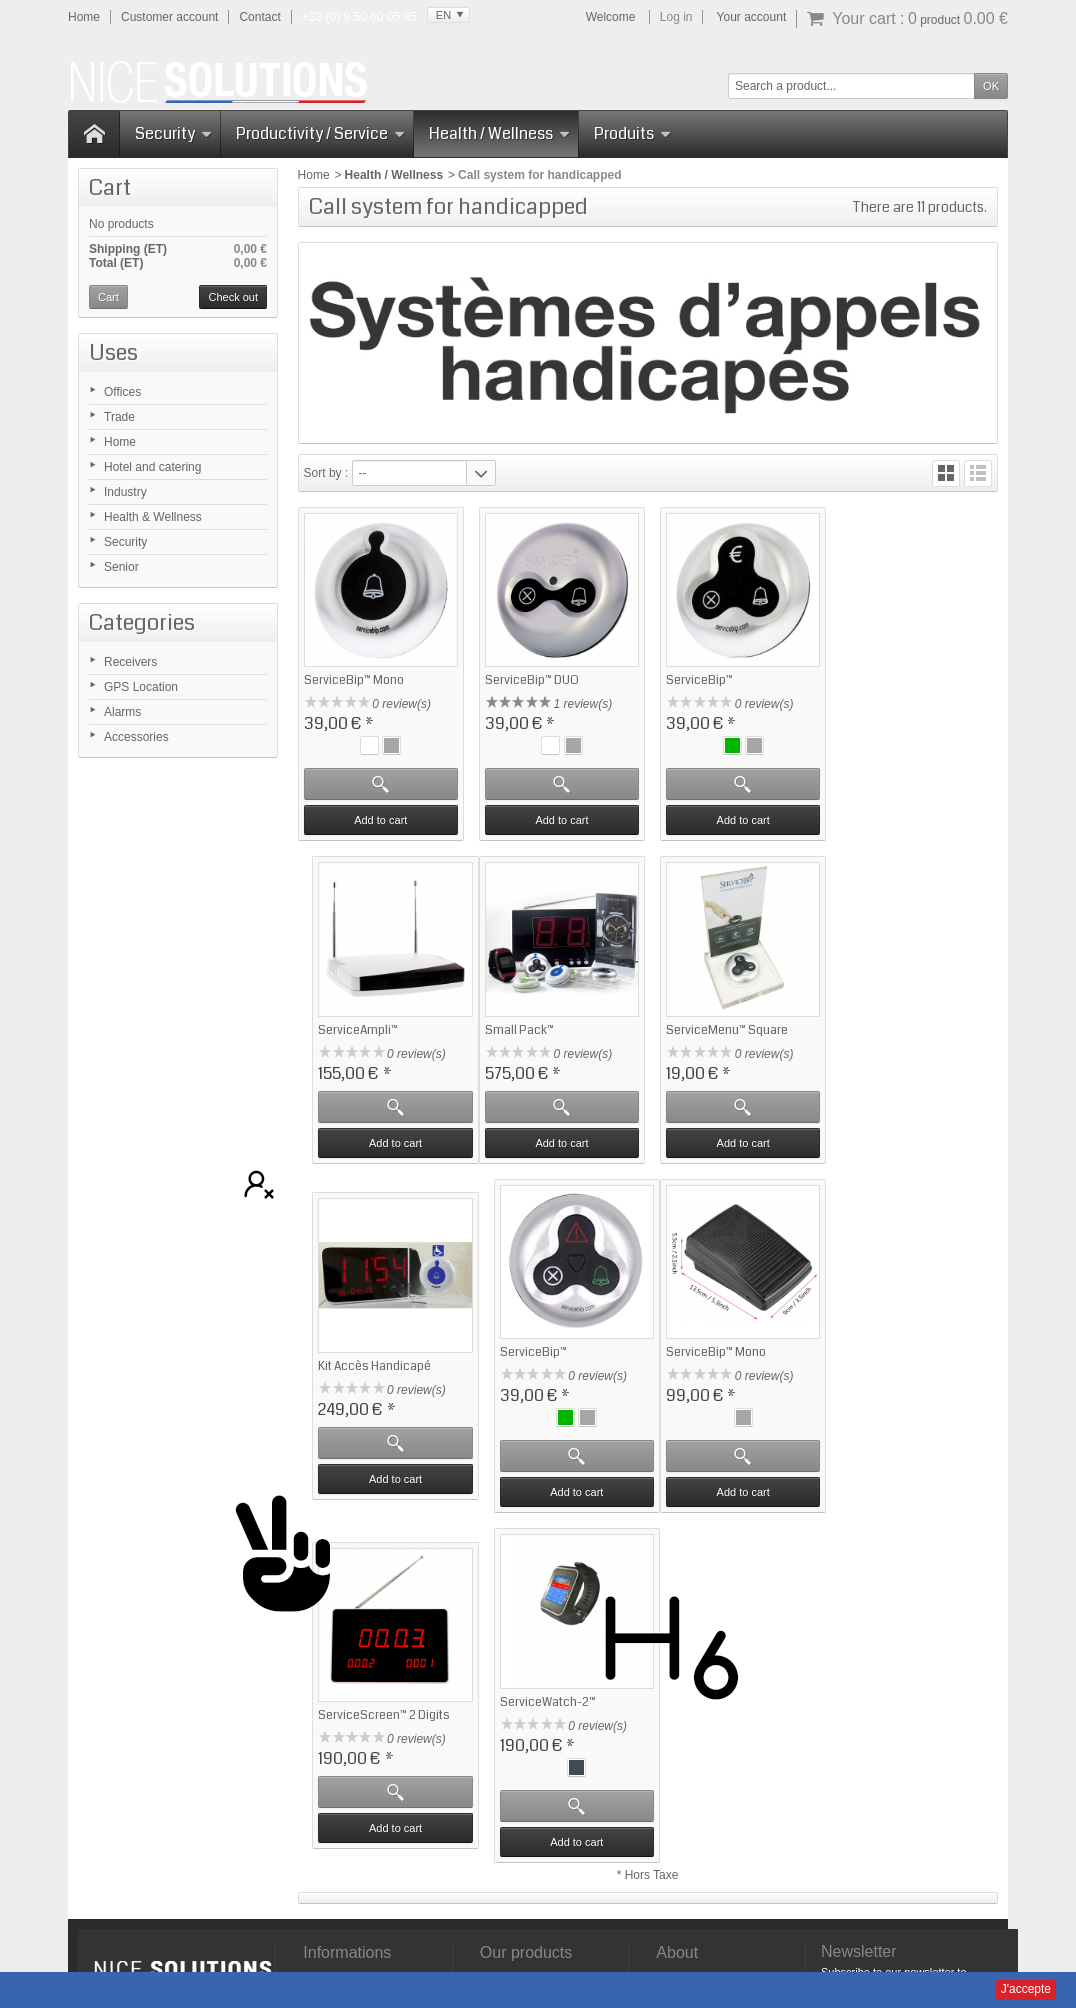 This screenshot has height=2008, width=1076. I want to click on format text as heading level 6, so click(664, 1645).